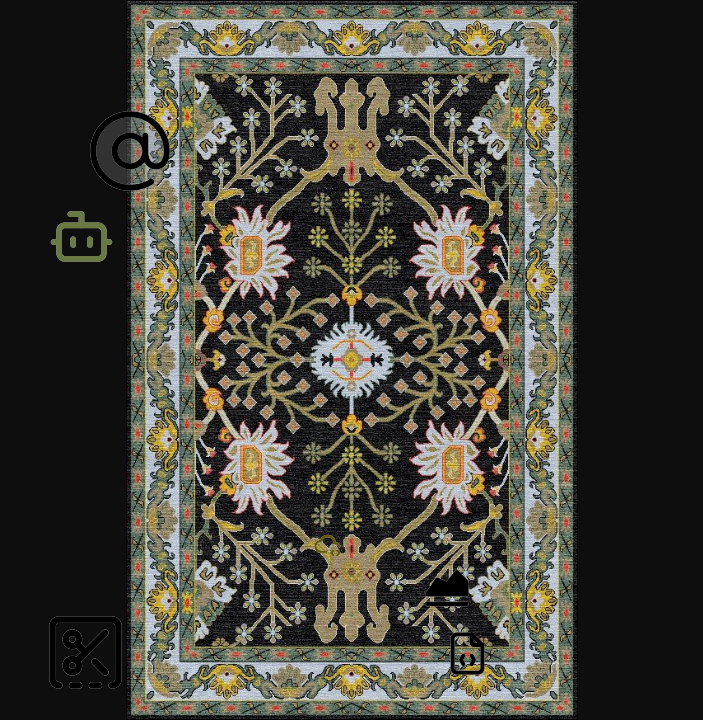 This screenshot has height=720, width=703. What do you see at coordinates (81, 236) in the screenshot?
I see `access chatbot or AI assistant` at bounding box center [81, 236].